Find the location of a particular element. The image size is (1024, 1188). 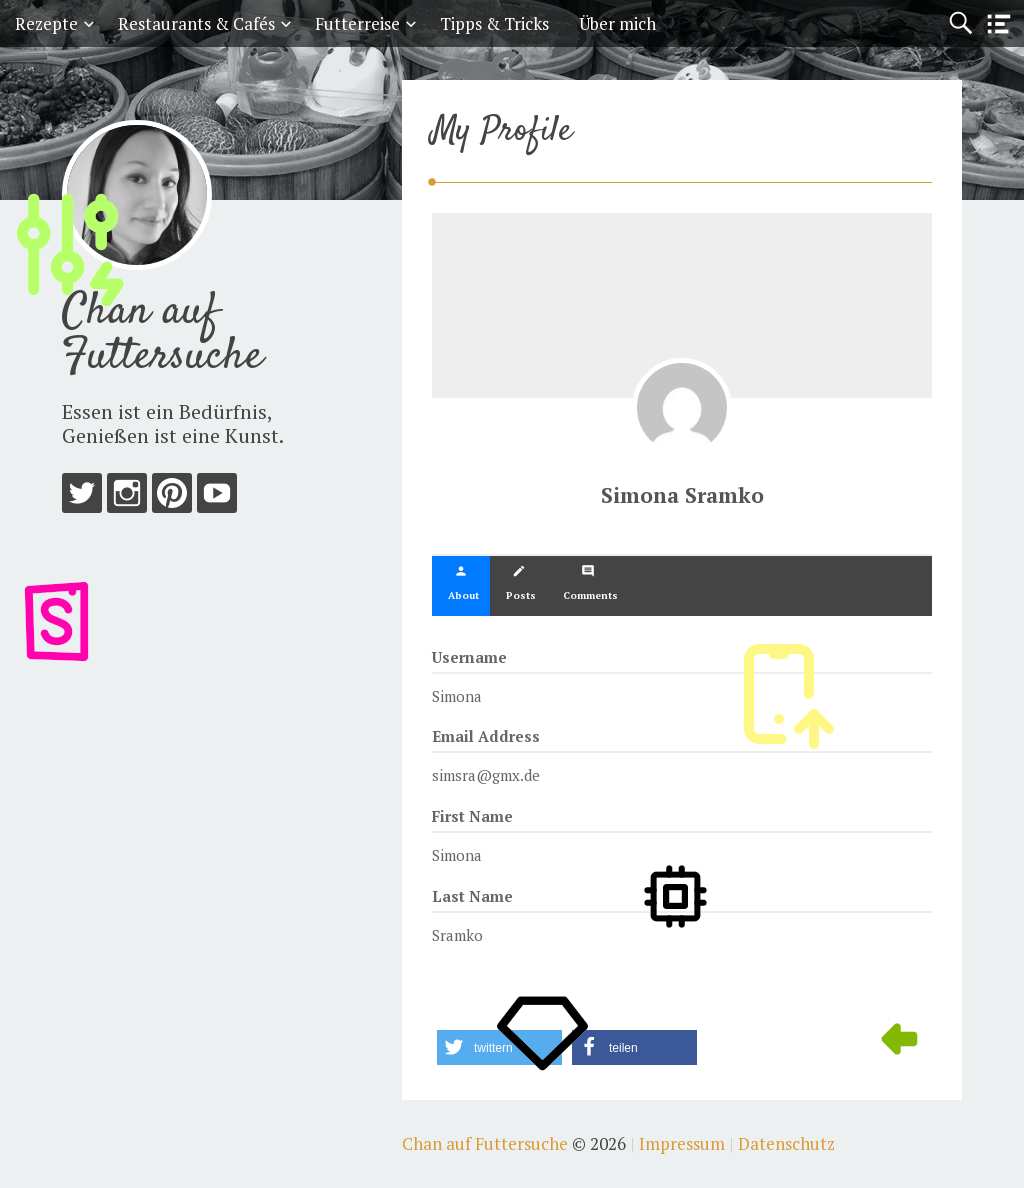

view system processor information is located at coordinates (675, 896).